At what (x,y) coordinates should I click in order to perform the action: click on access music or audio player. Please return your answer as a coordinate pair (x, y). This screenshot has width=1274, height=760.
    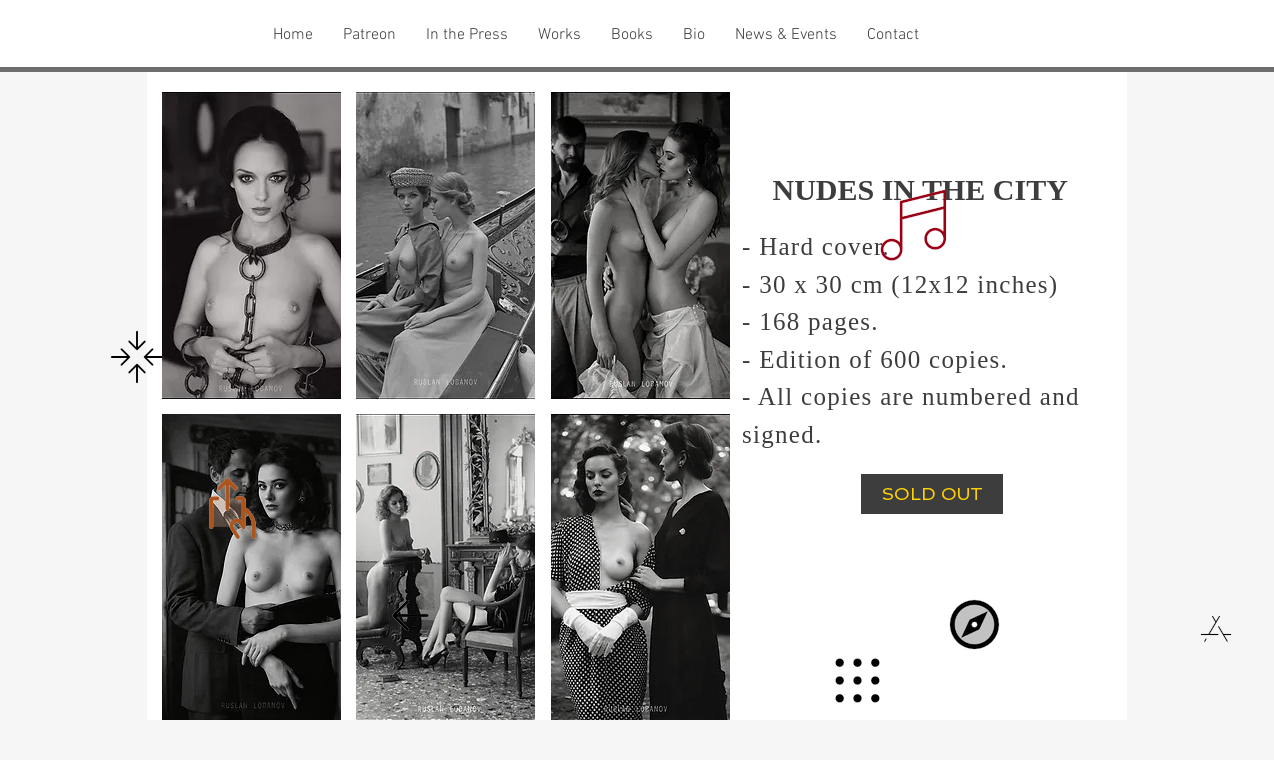
    Looking at the image, I should click on (917, 226).